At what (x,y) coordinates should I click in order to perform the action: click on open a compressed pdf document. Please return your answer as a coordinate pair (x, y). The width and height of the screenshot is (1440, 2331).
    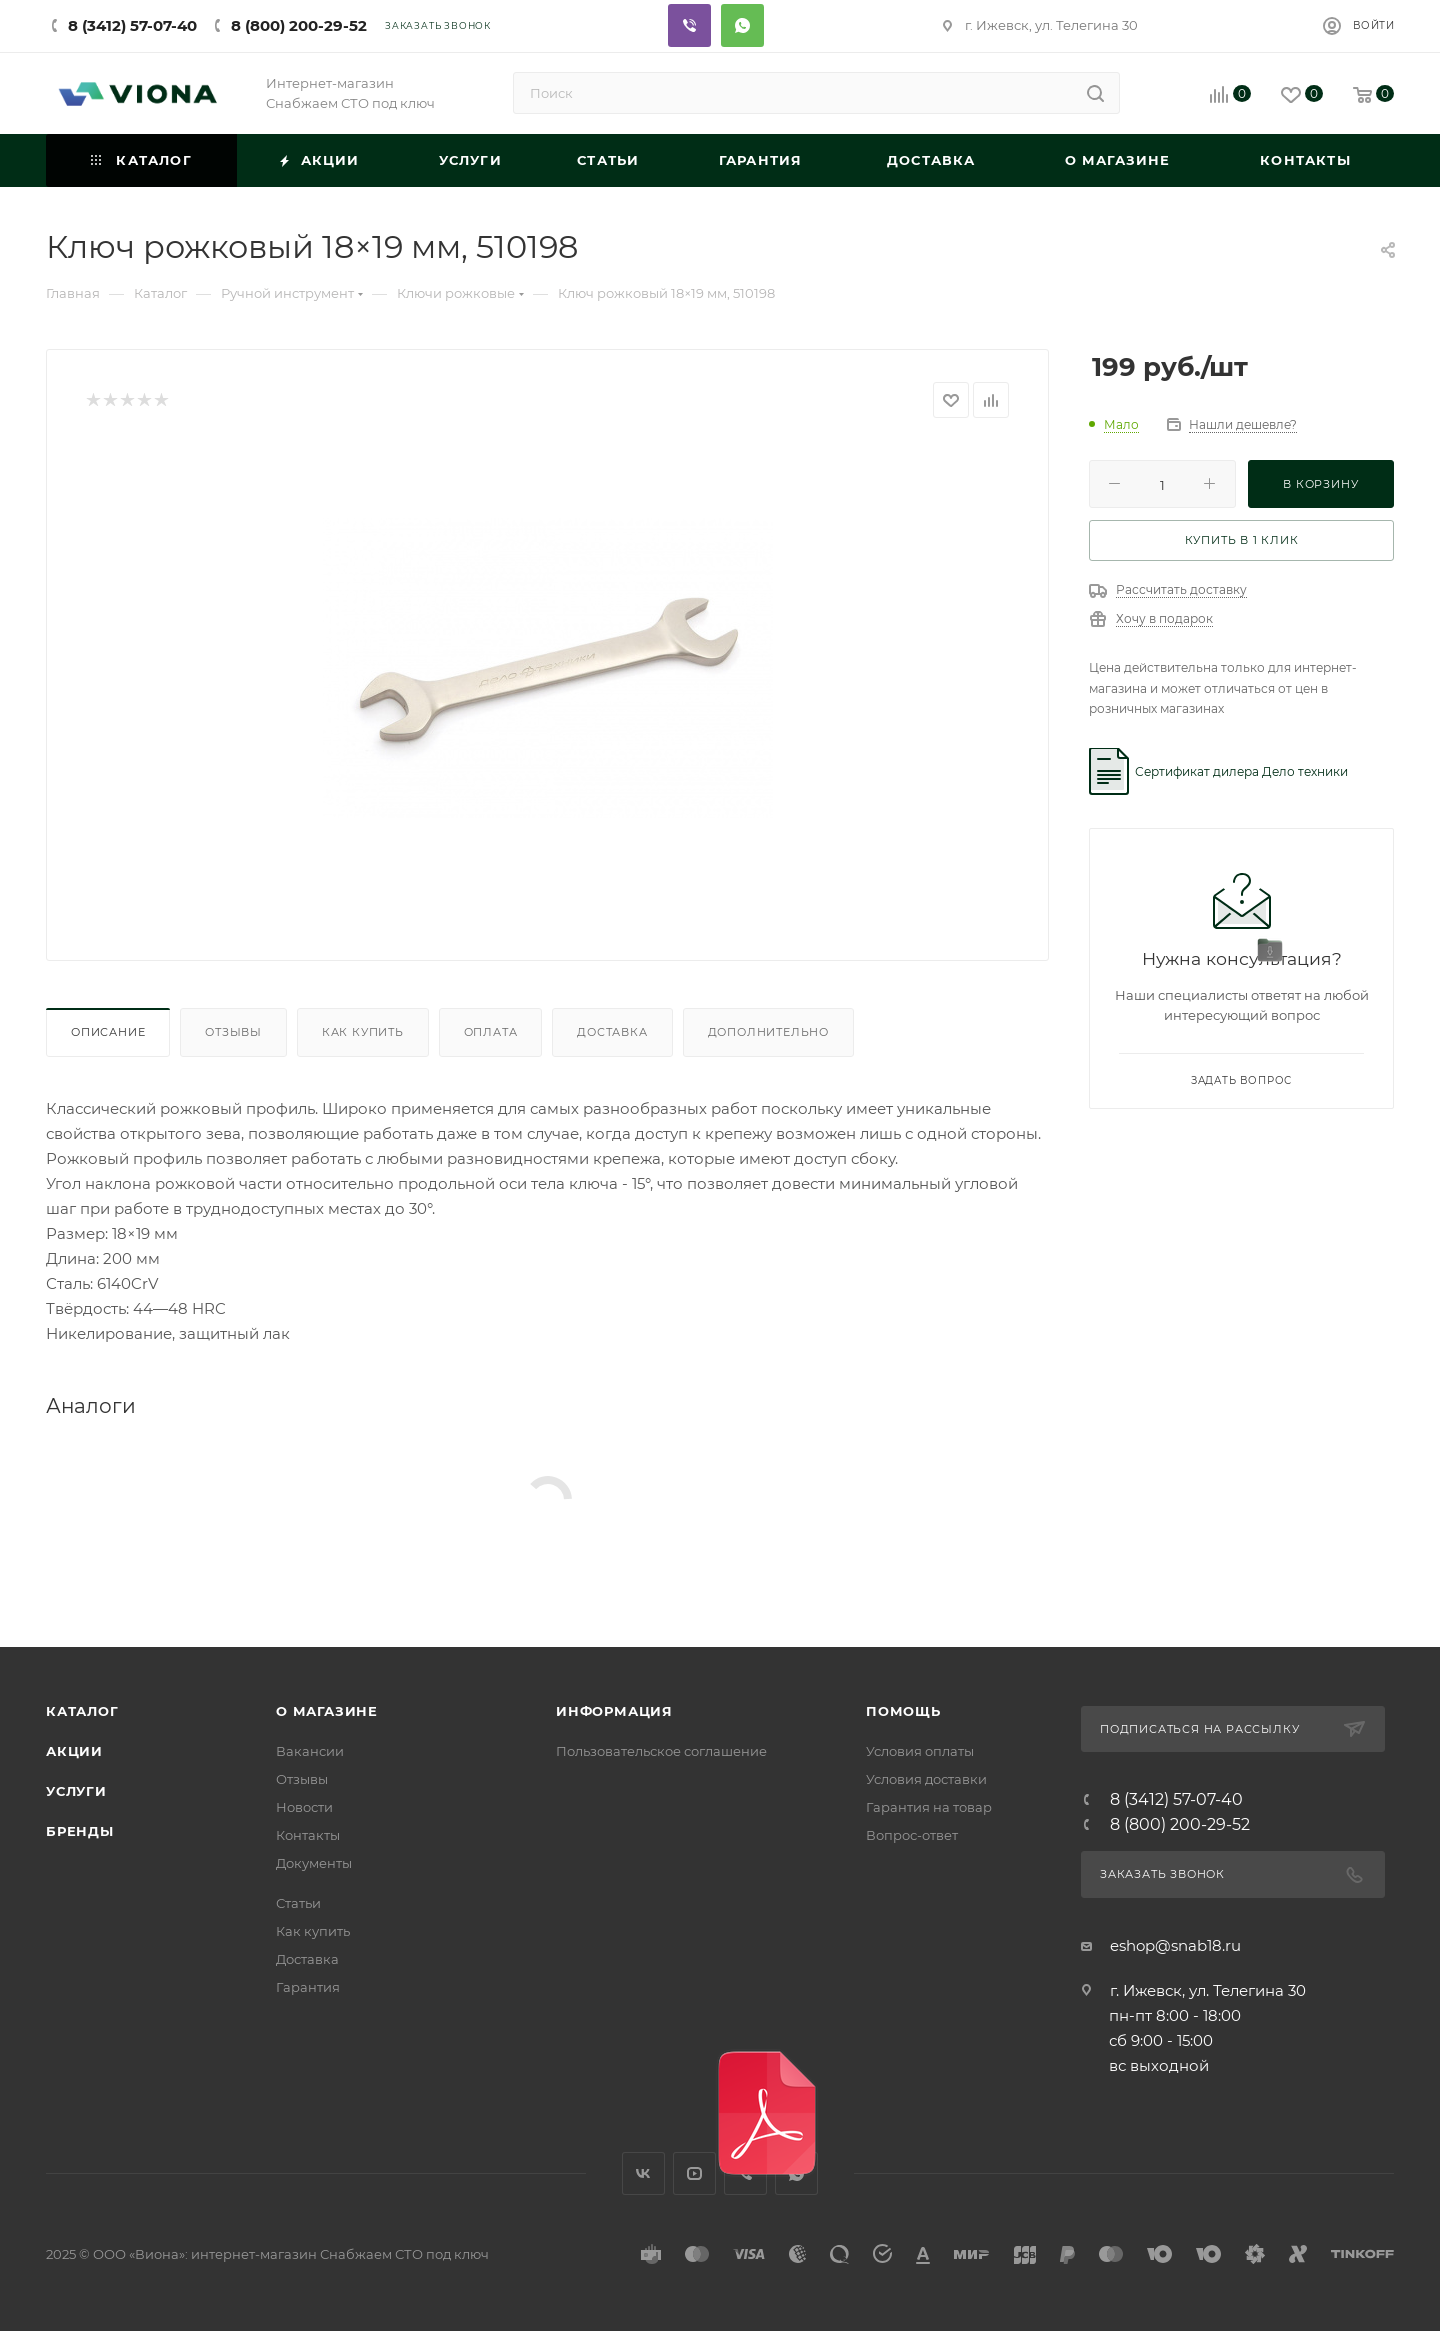
    Looking at the image, I should click on (767, 2113).